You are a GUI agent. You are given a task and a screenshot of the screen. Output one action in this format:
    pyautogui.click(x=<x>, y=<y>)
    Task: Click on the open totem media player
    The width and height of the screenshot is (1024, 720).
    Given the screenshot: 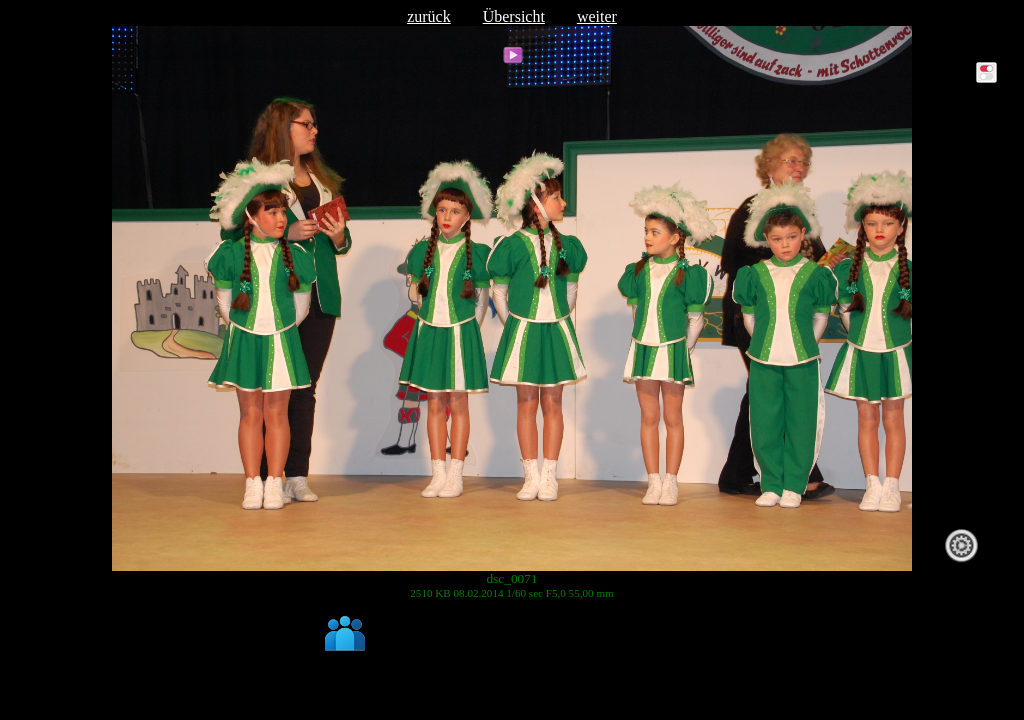 What is the action you would take?
    pyautogui.click(x=513, y=55)
    